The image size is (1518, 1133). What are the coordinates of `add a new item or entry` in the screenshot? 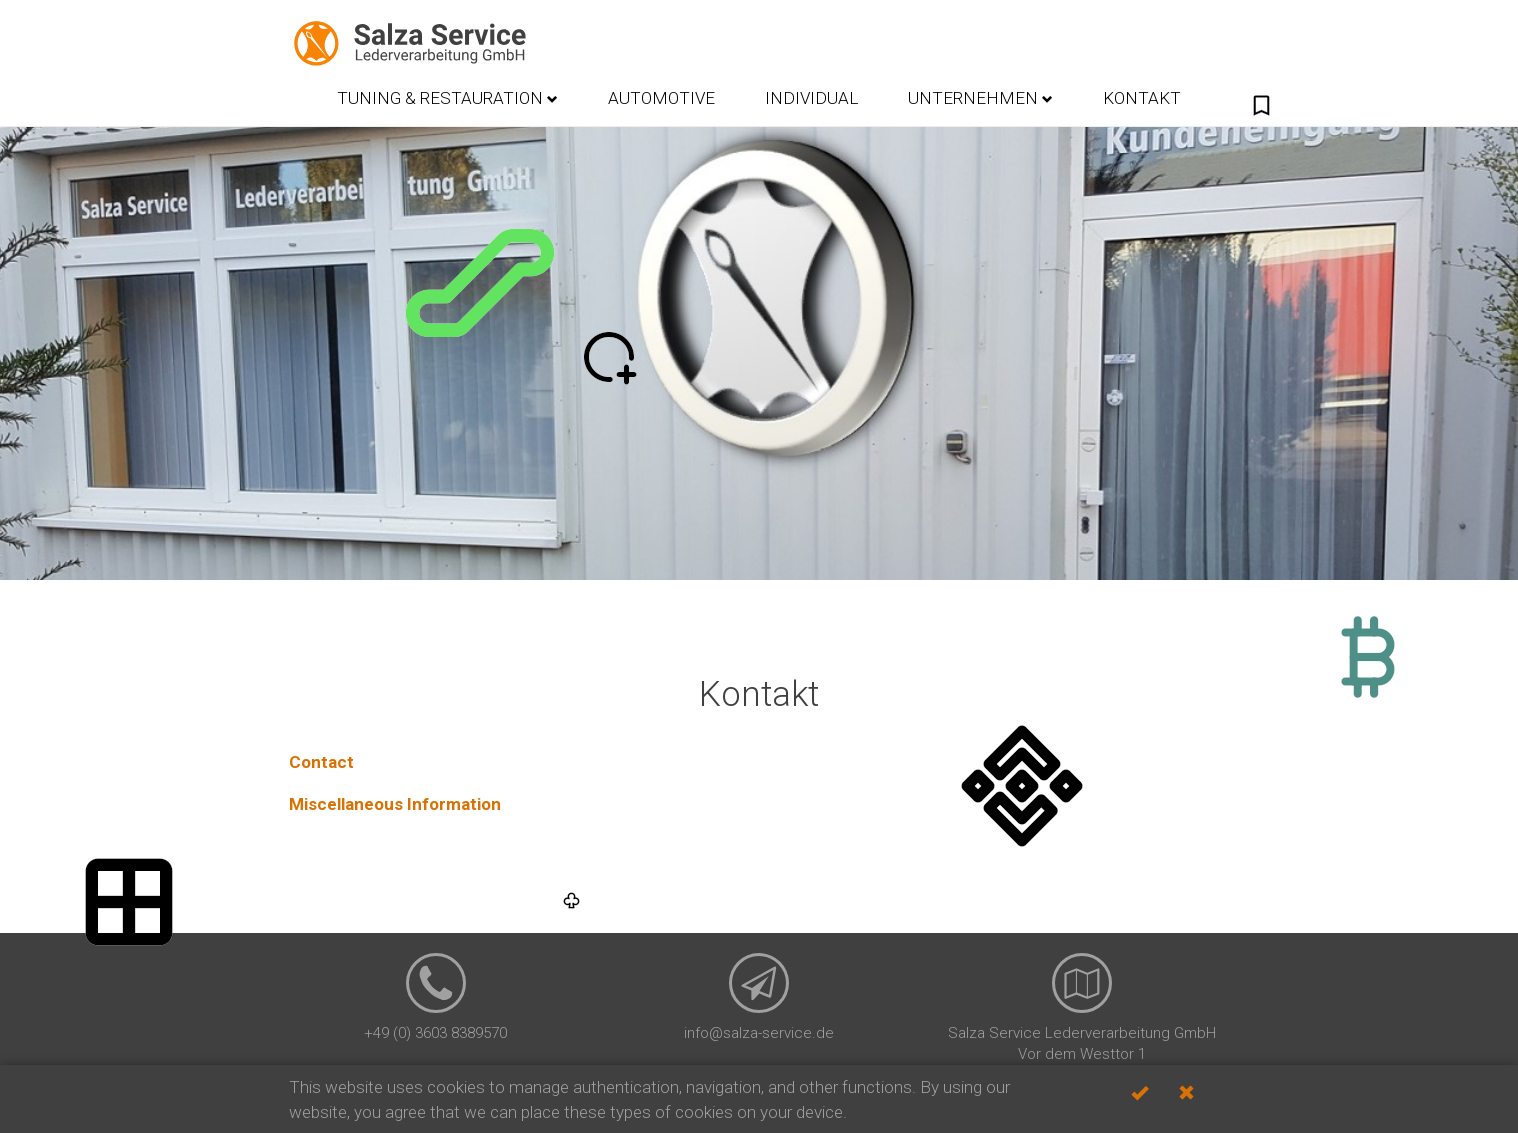 It's located at (609, 357).